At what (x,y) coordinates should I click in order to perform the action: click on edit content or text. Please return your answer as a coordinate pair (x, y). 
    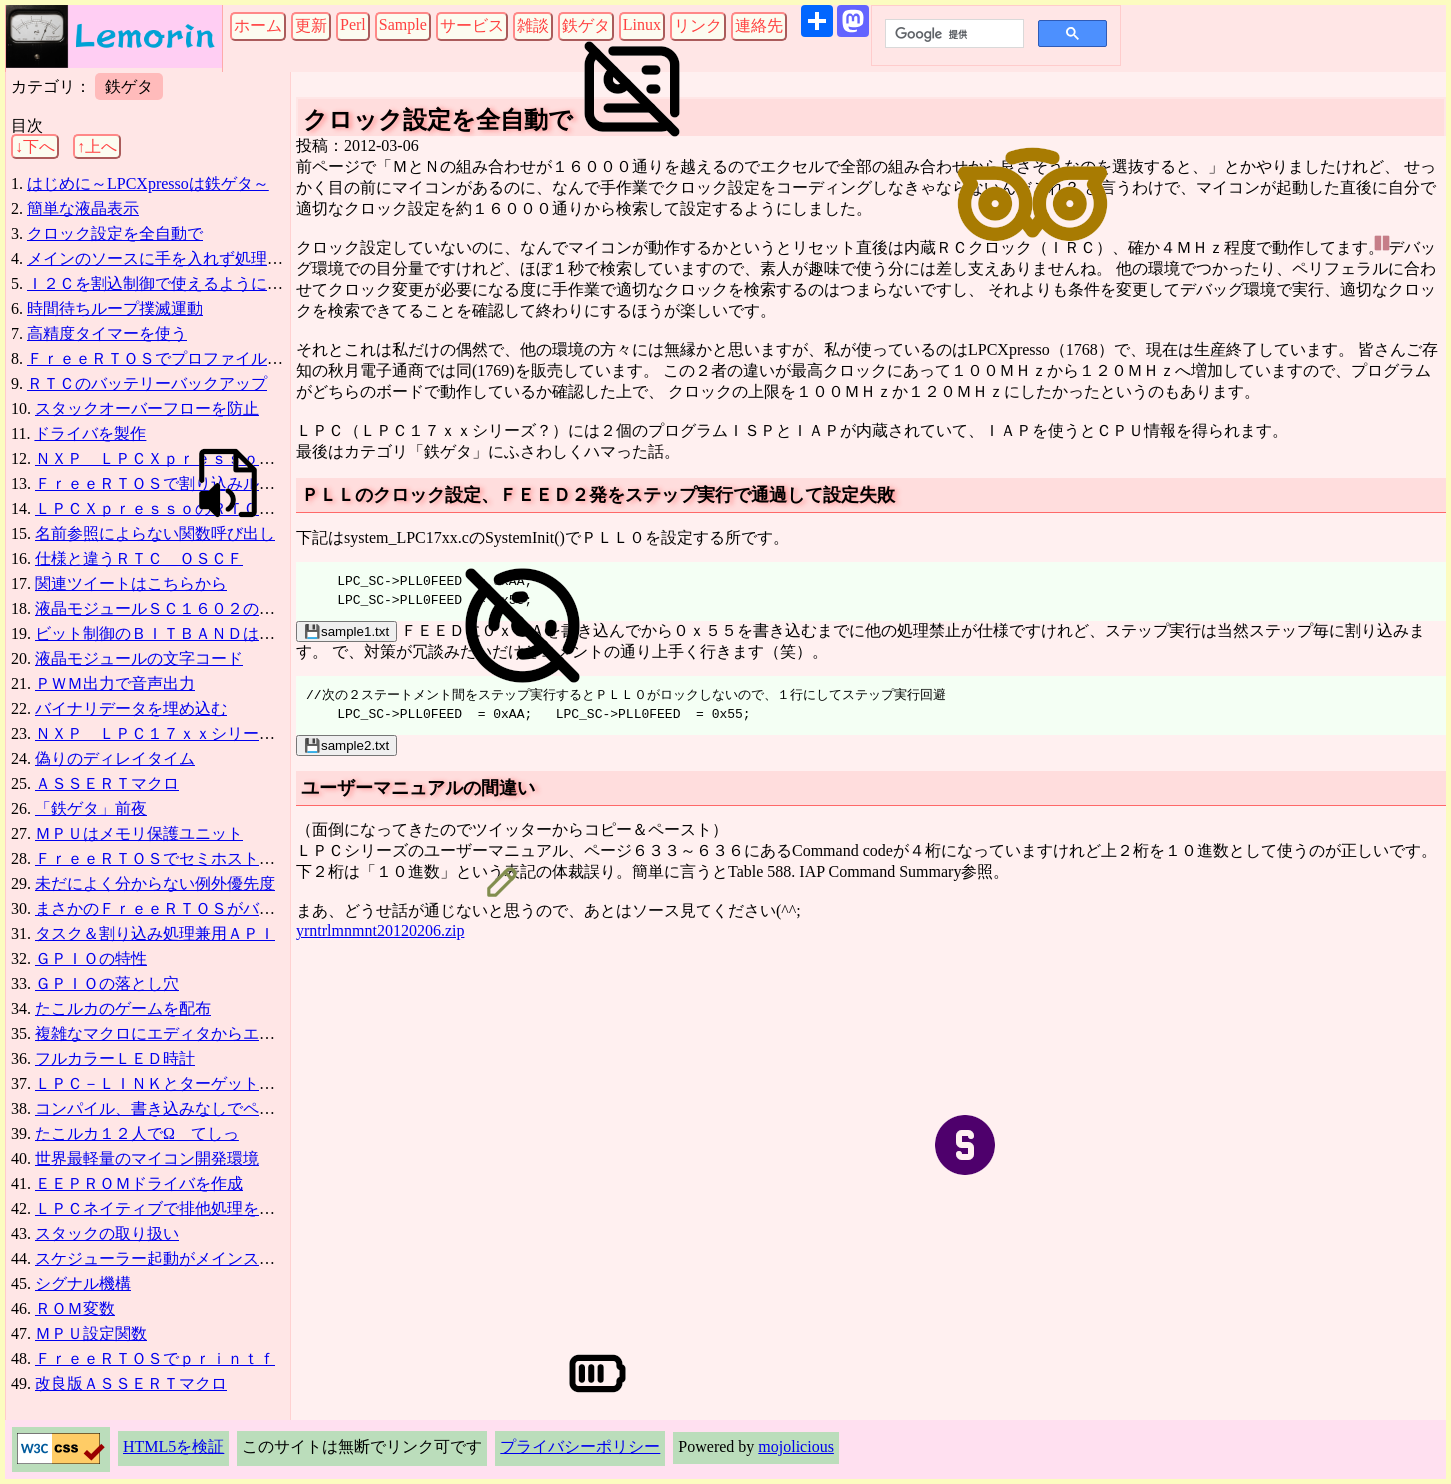
    Looking at the image, I should click on (502, 881).